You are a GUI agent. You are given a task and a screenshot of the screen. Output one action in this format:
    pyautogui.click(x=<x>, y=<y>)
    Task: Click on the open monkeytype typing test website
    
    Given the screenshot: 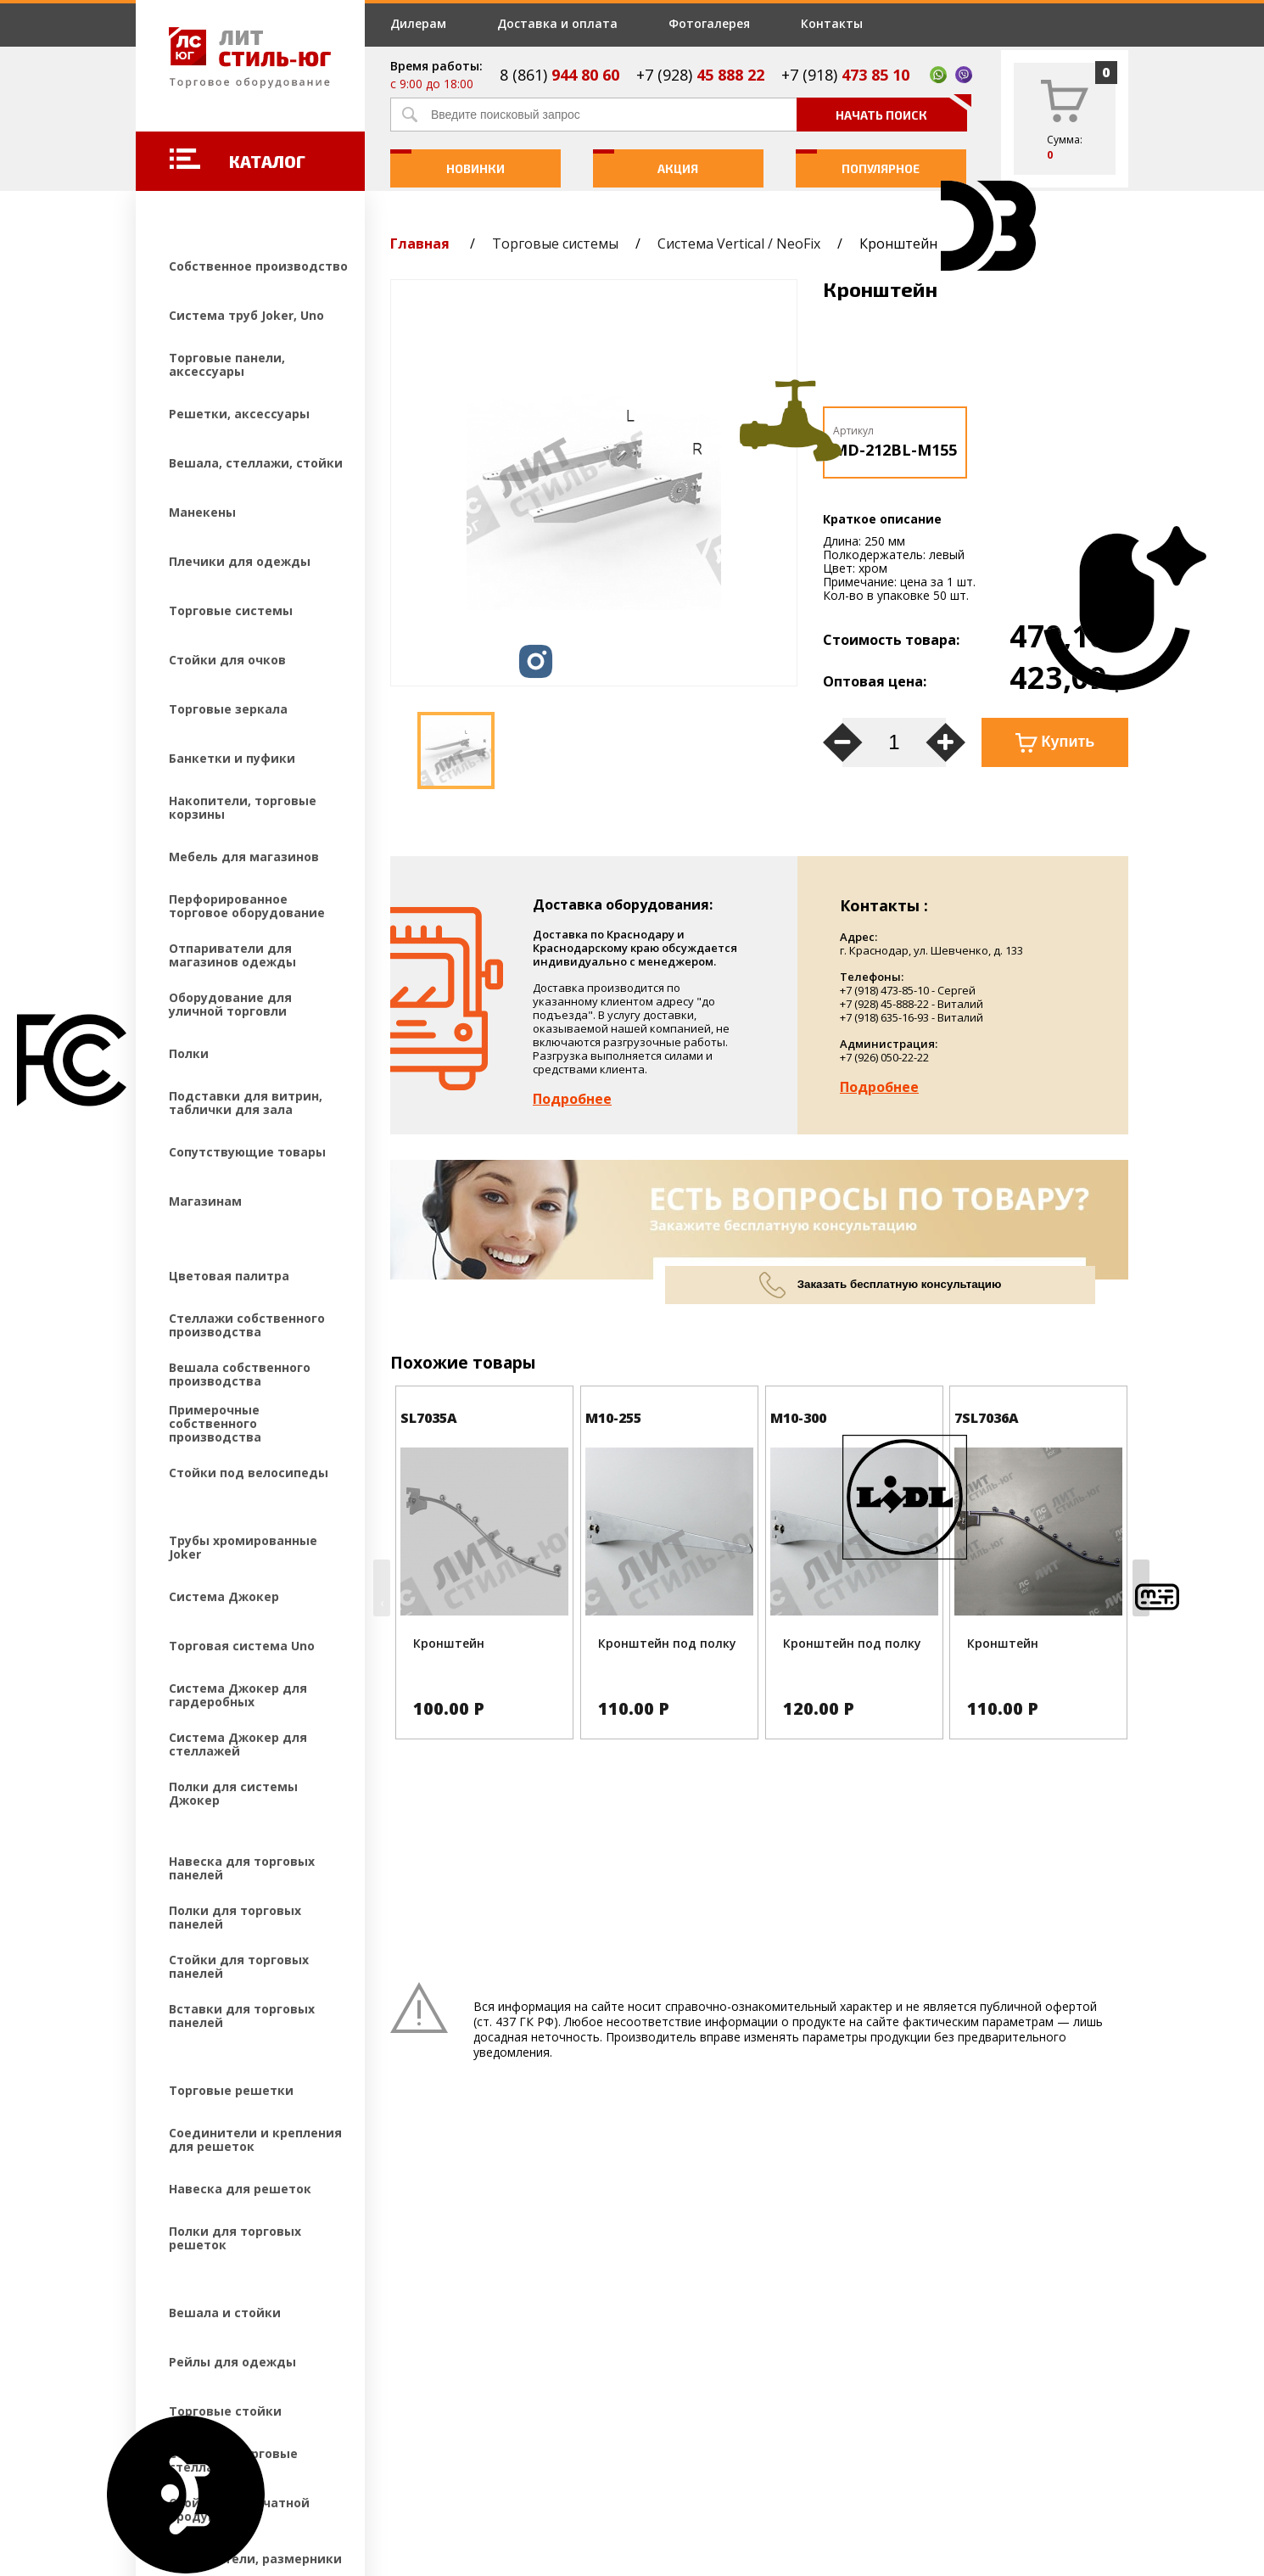 What is the action you would take?
    pyautogui.click(x=1157, y=1597)
    